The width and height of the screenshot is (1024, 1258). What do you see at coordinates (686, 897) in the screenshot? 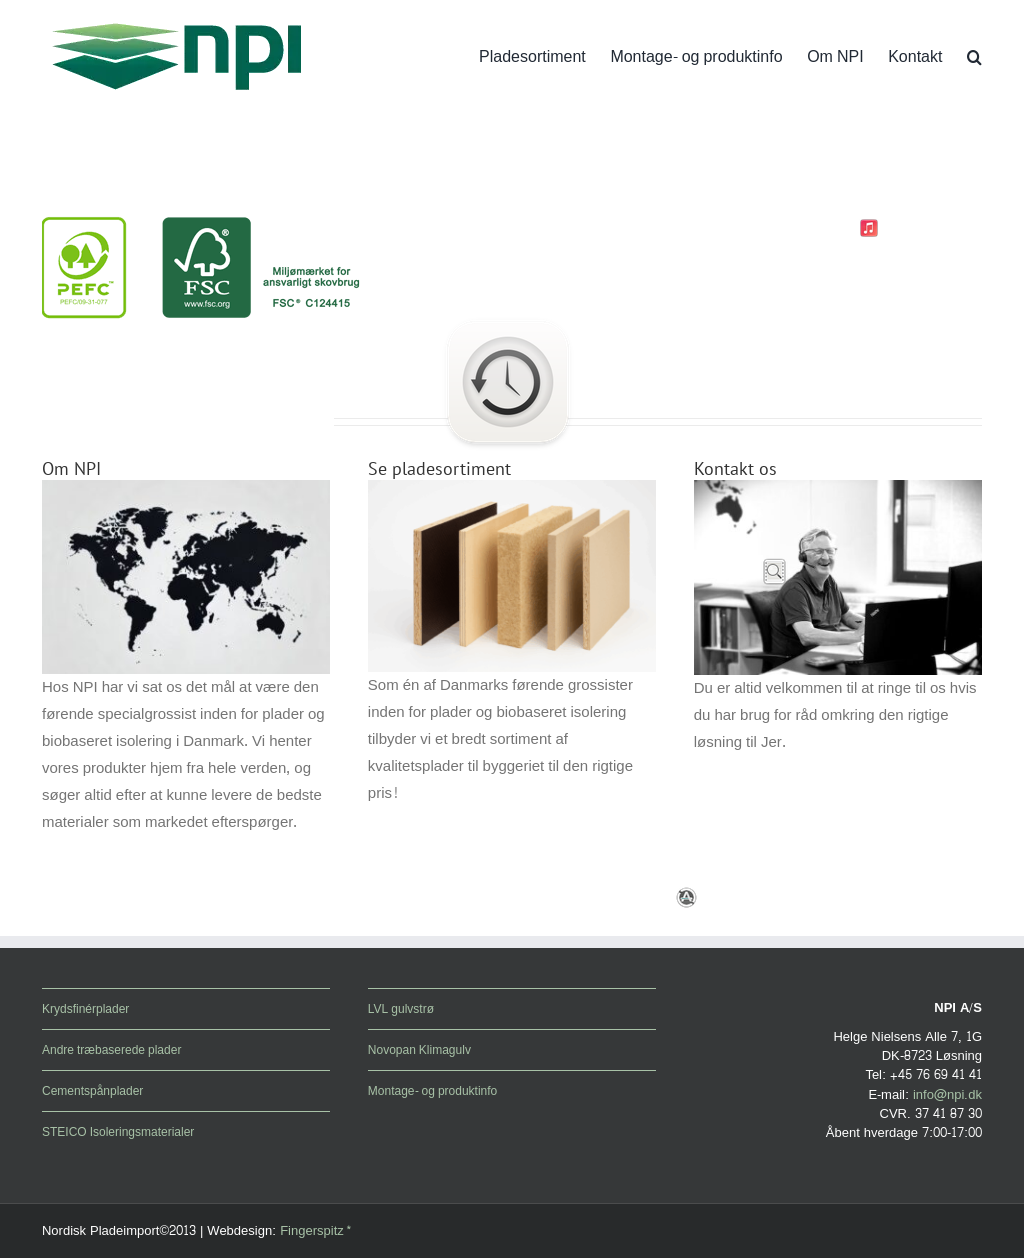
I see `check for available software updates` at bounding box center [686, 897].